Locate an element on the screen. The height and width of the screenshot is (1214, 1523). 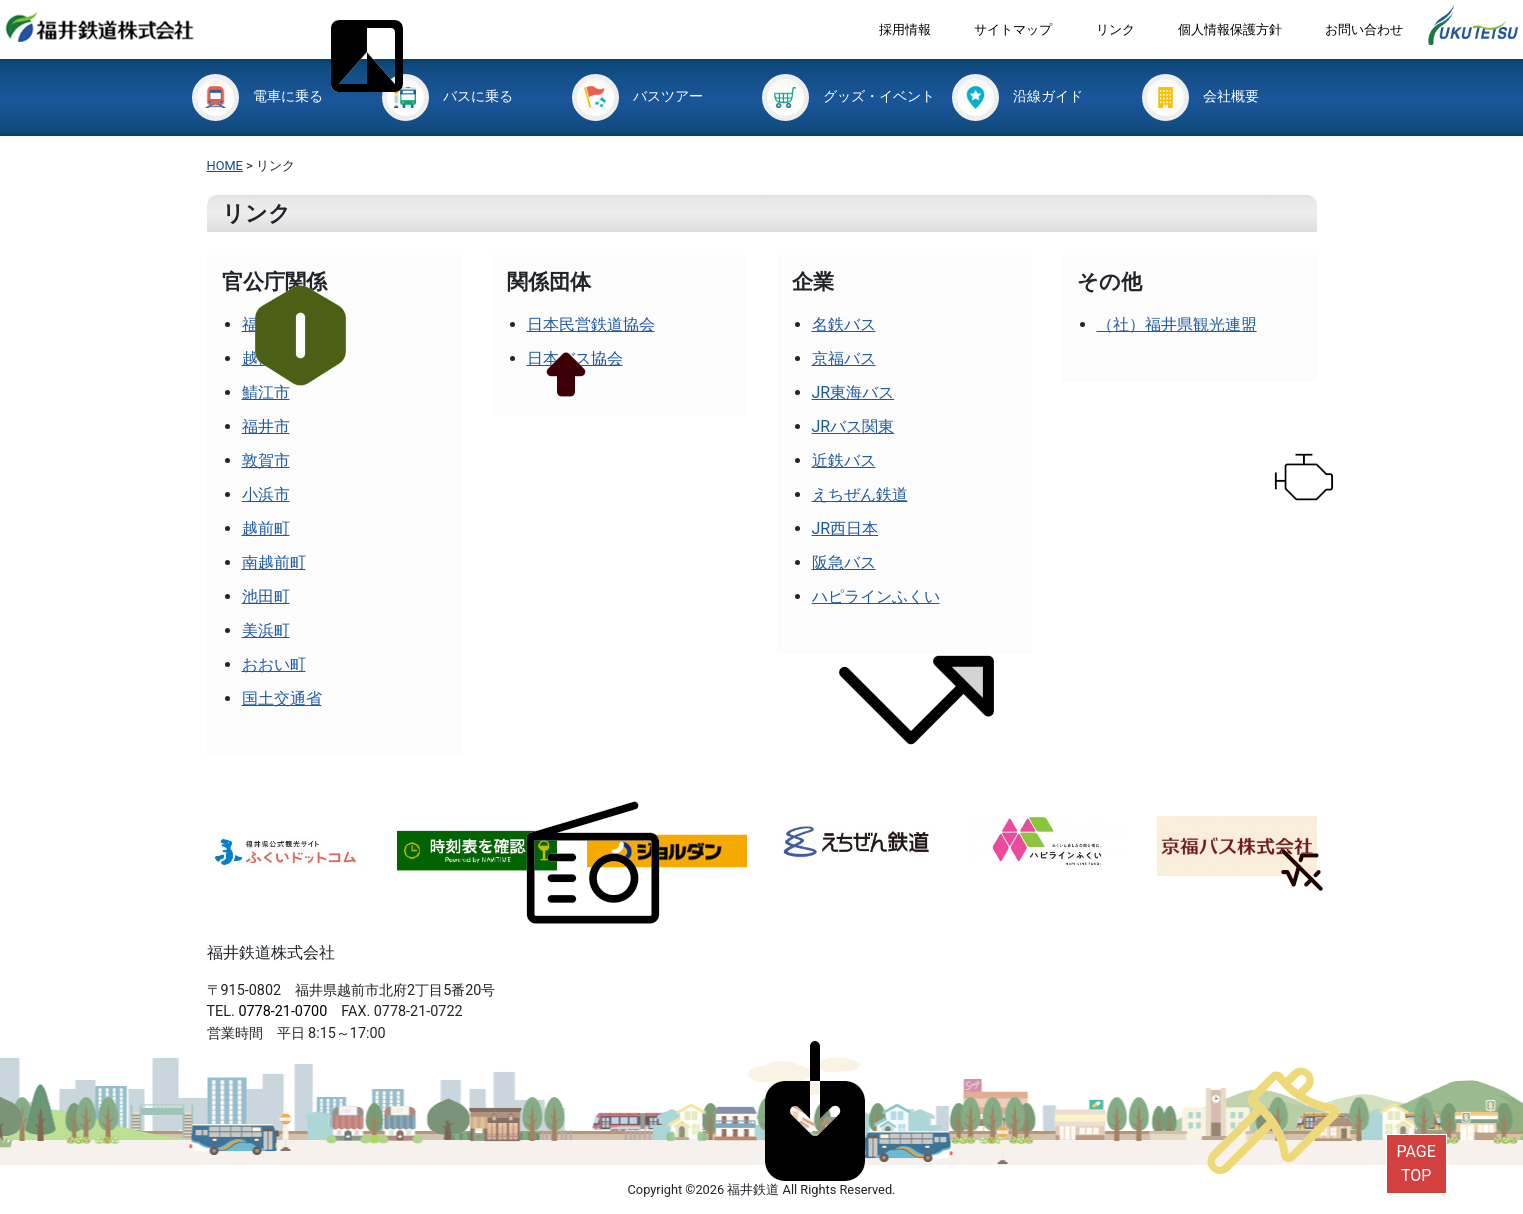
view engine status or diagnostics is located at coordinates (1303, 478).